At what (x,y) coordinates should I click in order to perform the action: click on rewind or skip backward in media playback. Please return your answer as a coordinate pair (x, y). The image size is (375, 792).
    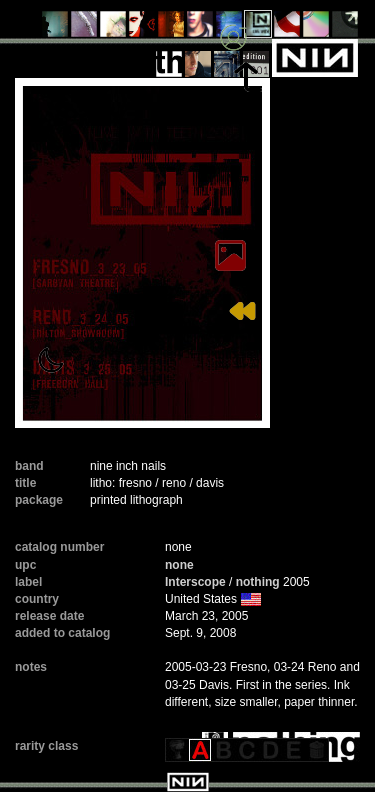
    Looking at the image, I should click on (244, 311).